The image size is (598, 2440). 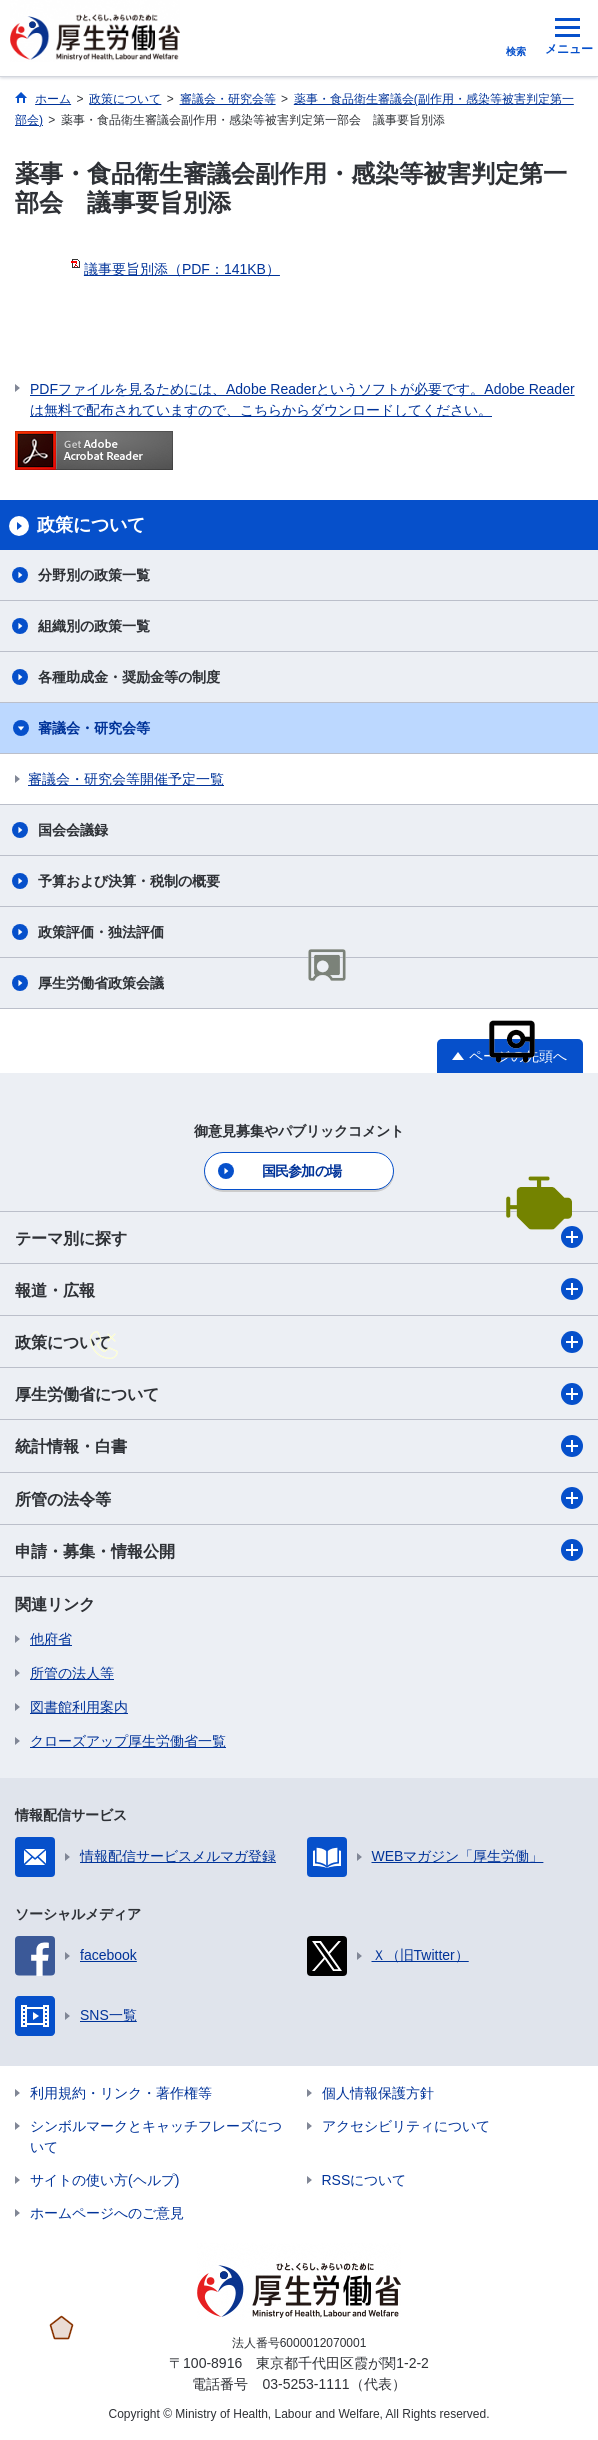 What do you see at coordinates (104, 1344) in the screenshot?
I see `end or decline a phone call` at bounding box center [104, 1344].